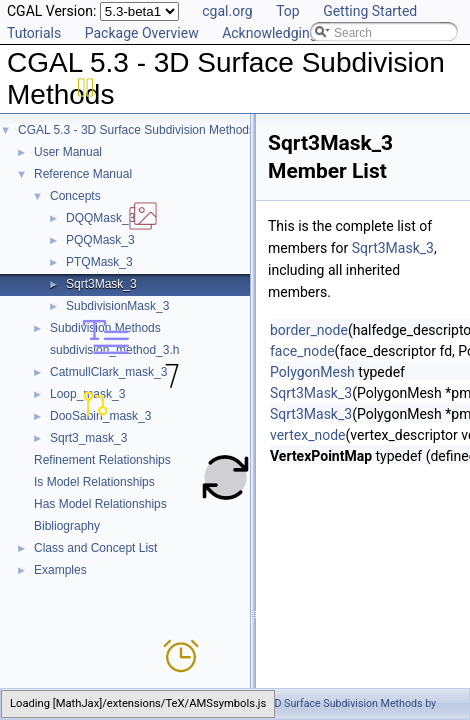 The width and height of the screenshot is (470, 720). I want to click on switch to column view layout, so click(85, 87).